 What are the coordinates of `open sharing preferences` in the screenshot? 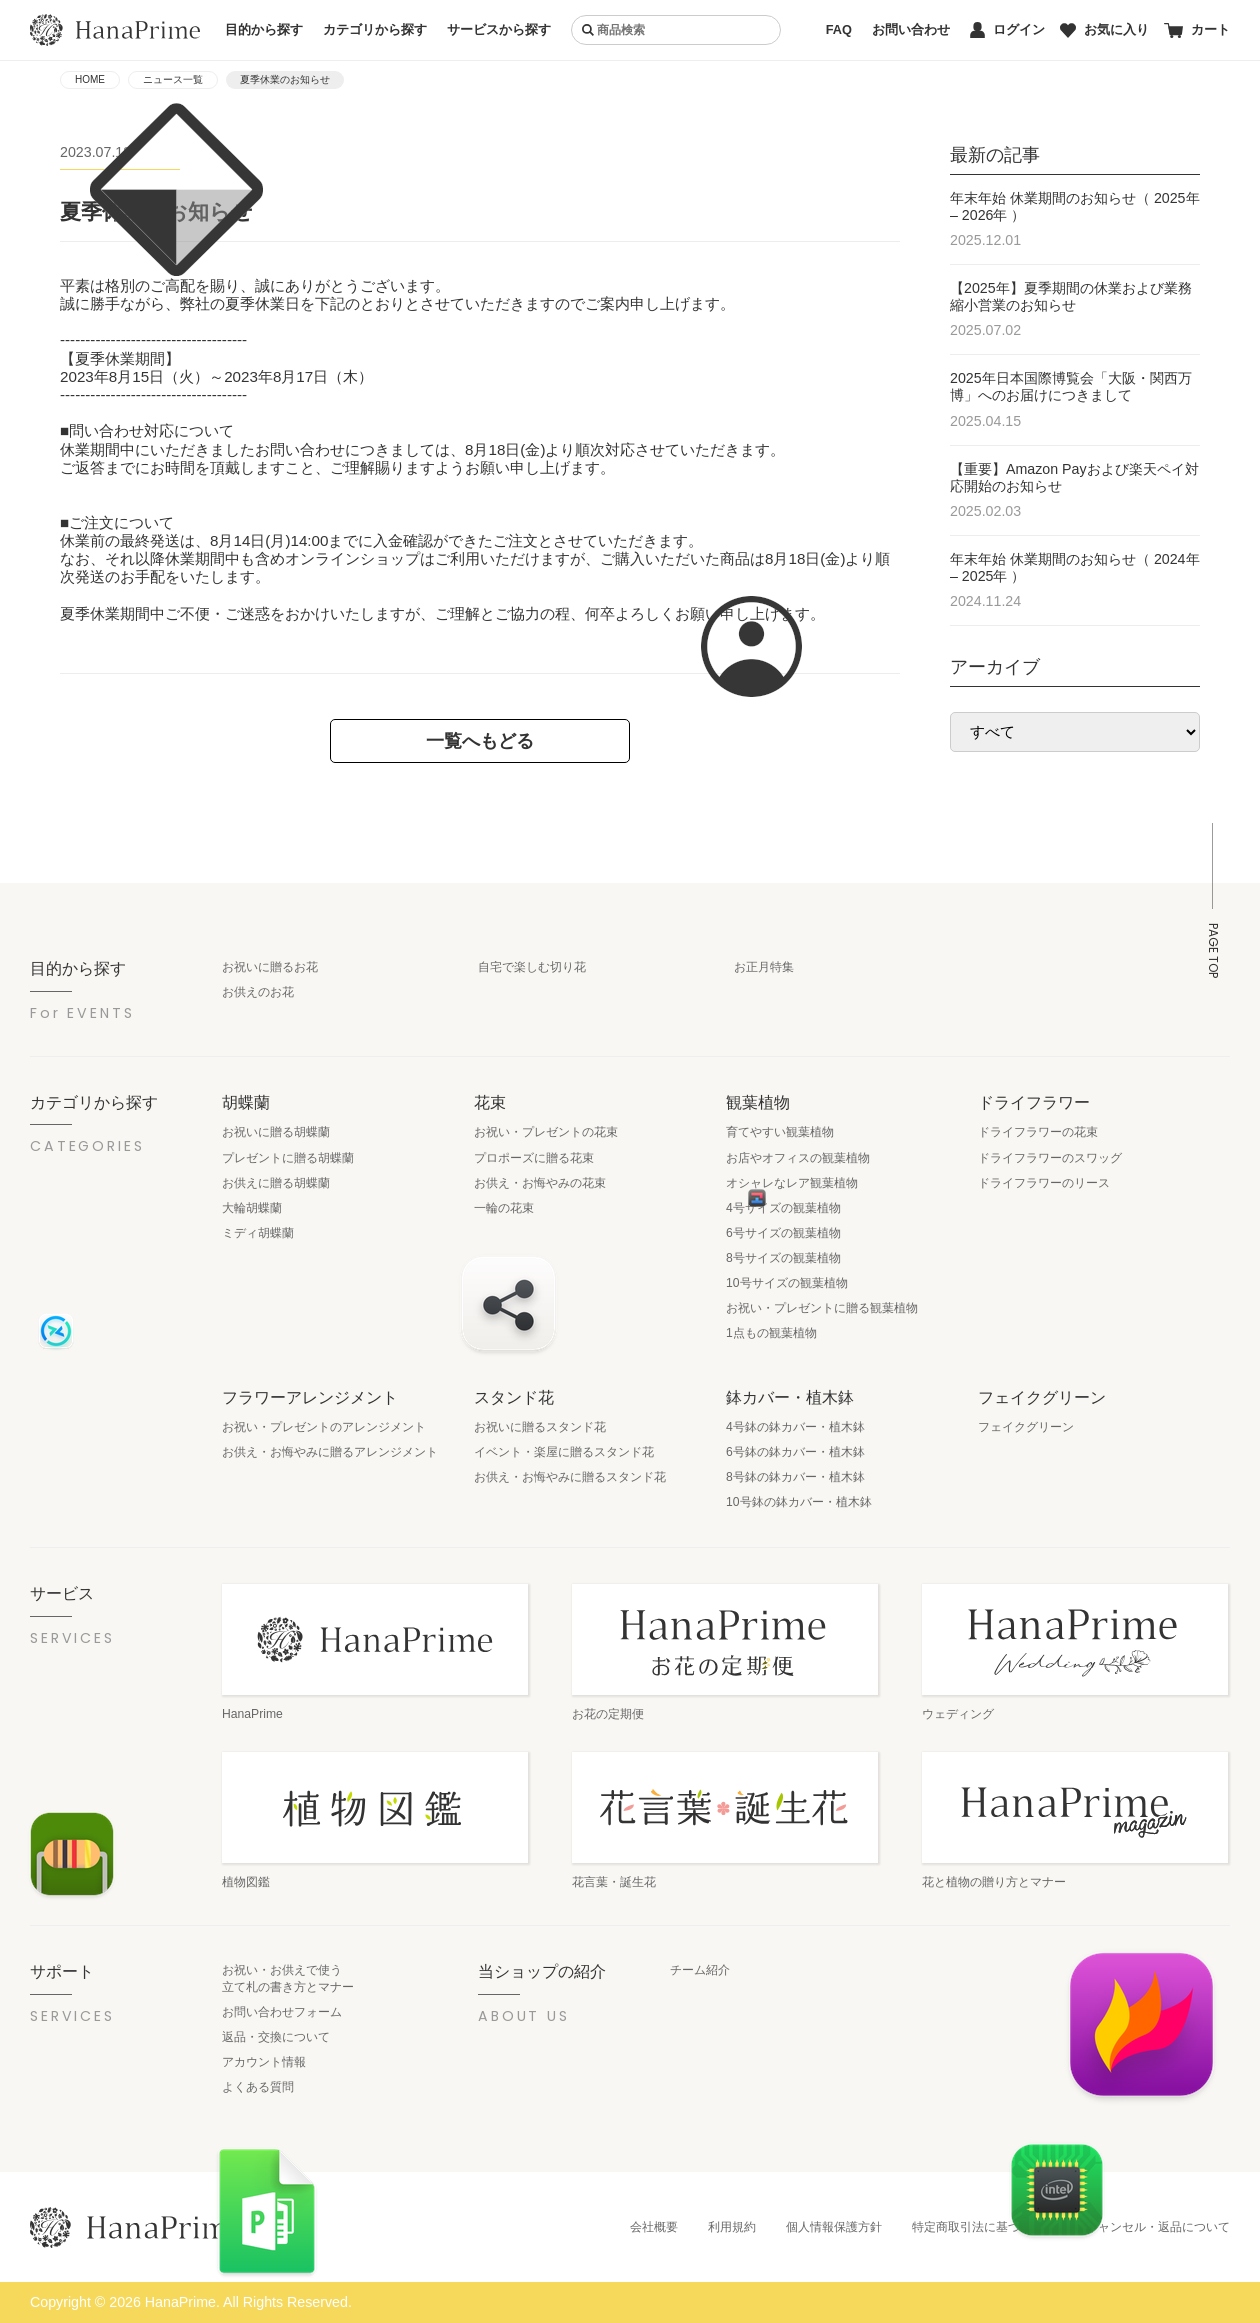 It's located at (508, 1303).